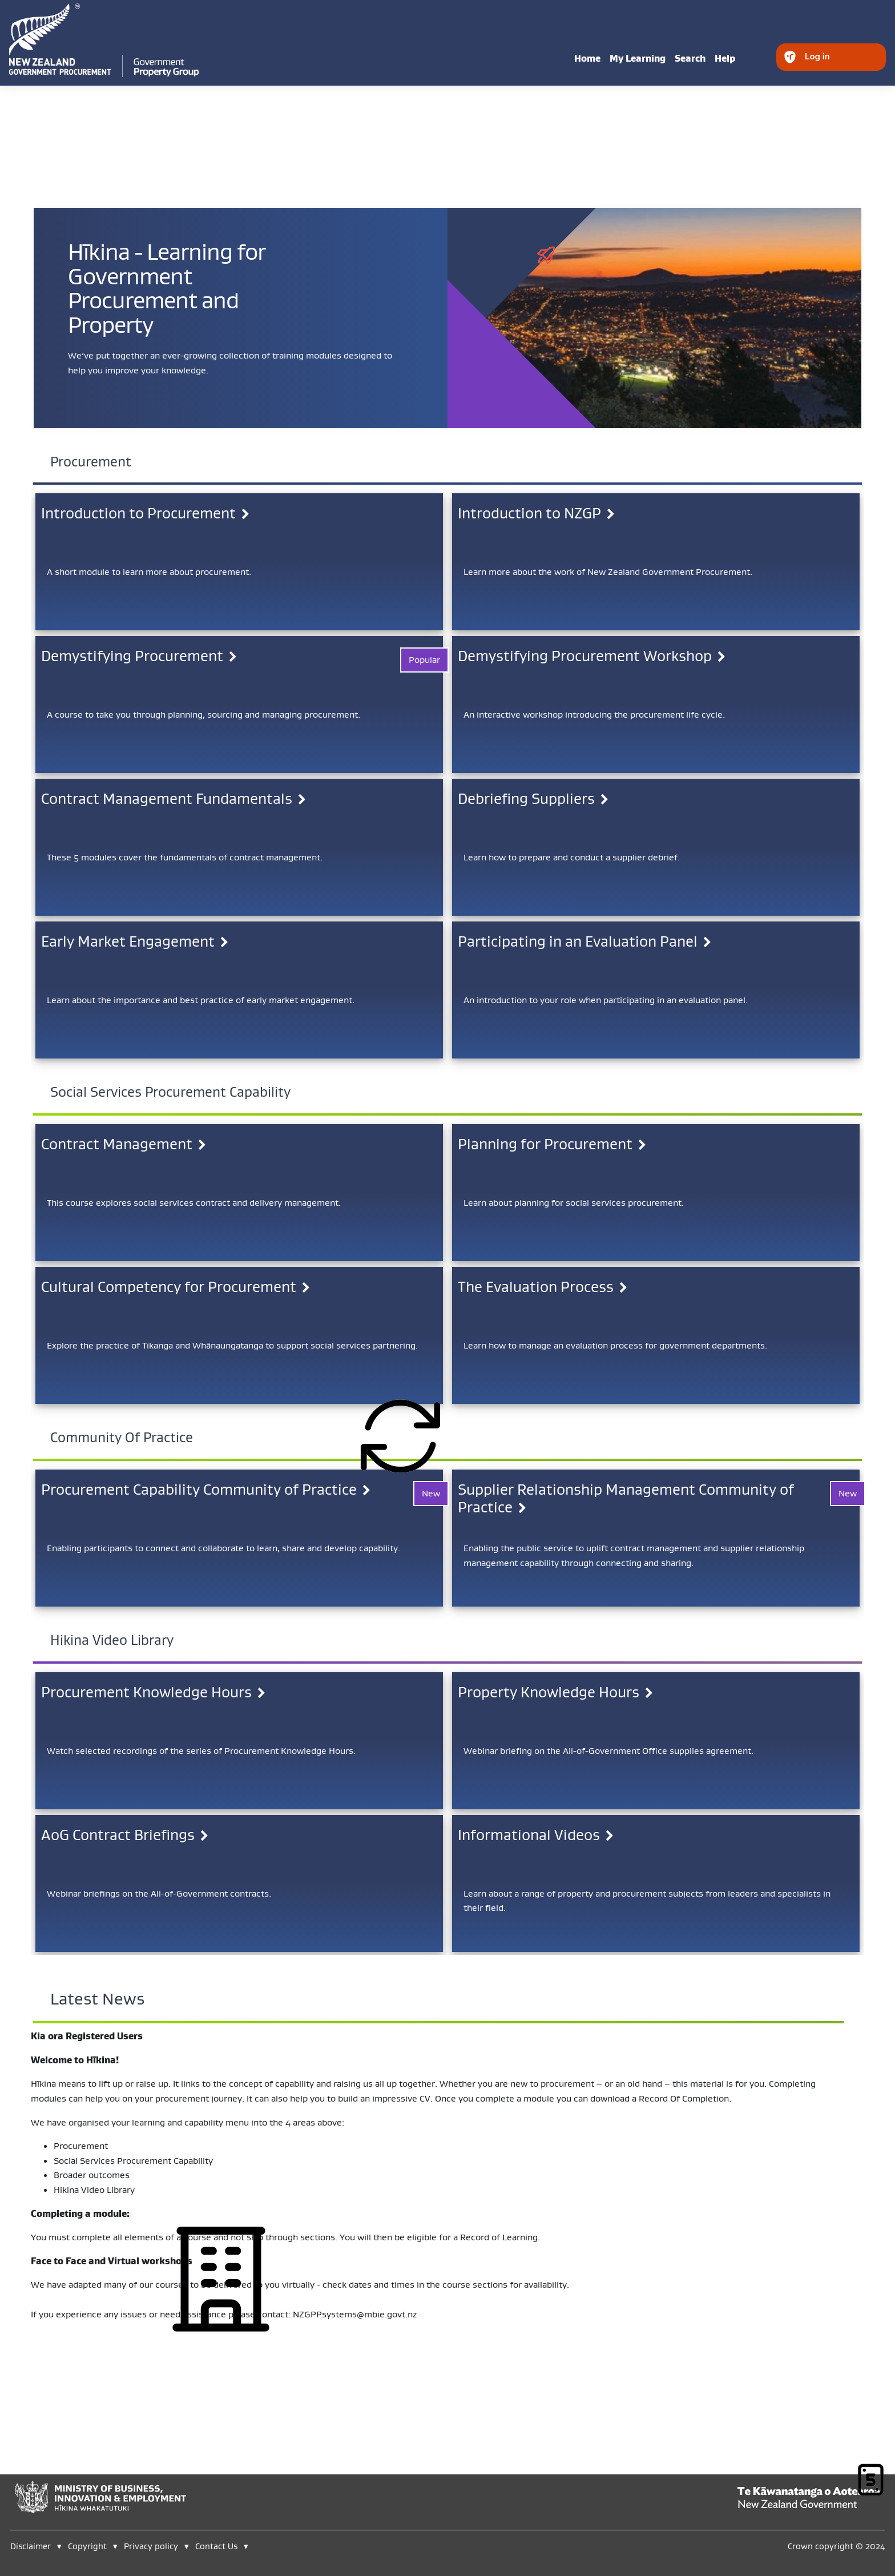 The height and width of the screenshot is (2576, 895). What do you see at coordinates (400, 1436) in the screenshot?
I see `refresh or reload content` at bounding box center [400, 1436].